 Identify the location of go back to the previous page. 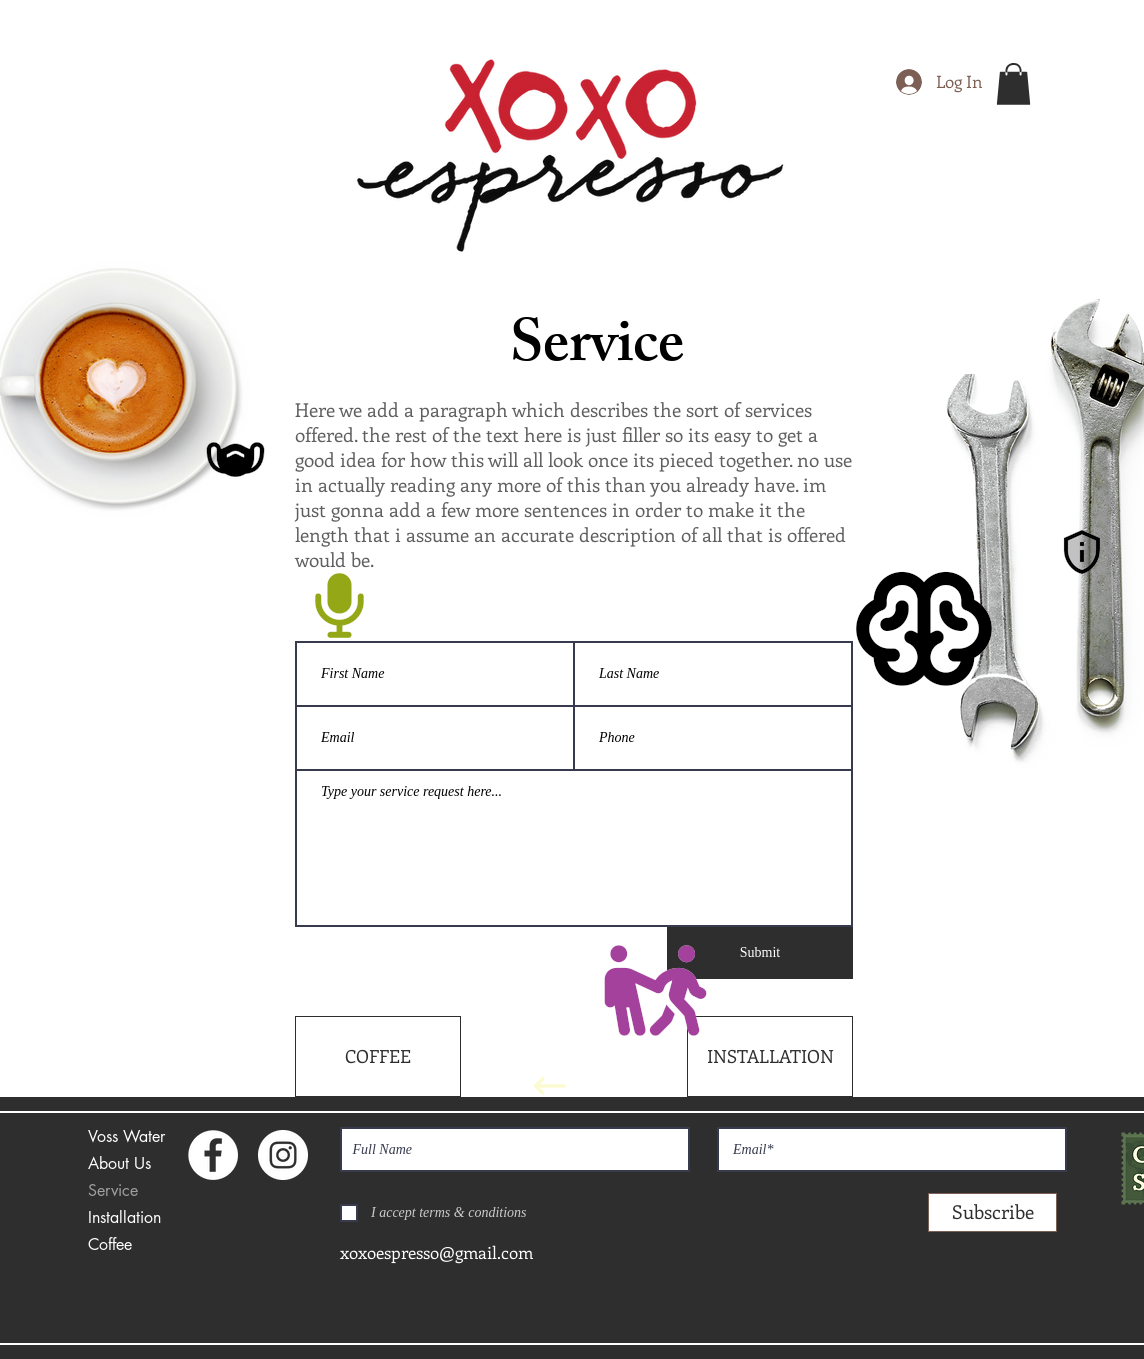
(550, 1086).